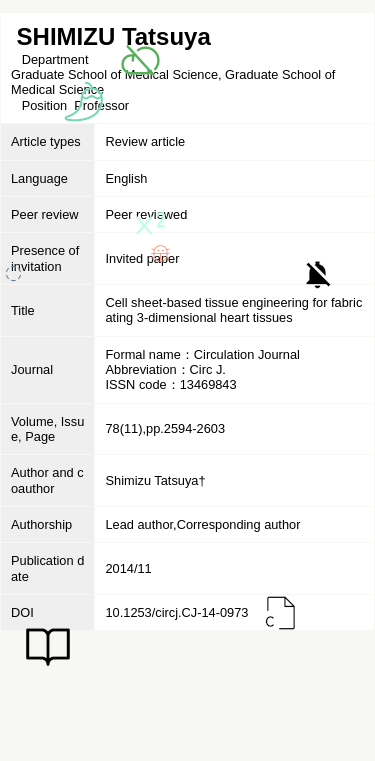 The height and width of the screenshot is (761, 375). I want to click on indicates loading or processing in progress, so click(13, 273).